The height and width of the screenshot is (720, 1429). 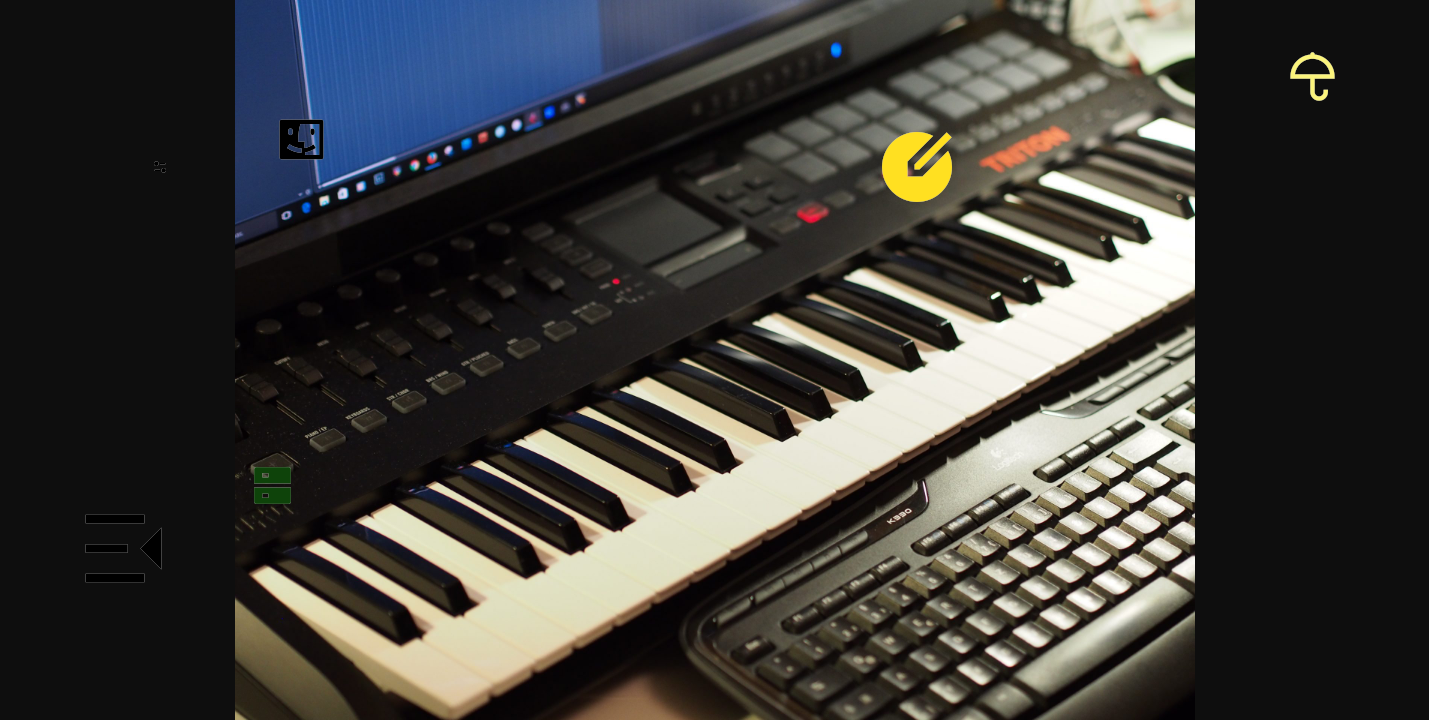 I want to click on edit your profile, so click(x=917, y=167).